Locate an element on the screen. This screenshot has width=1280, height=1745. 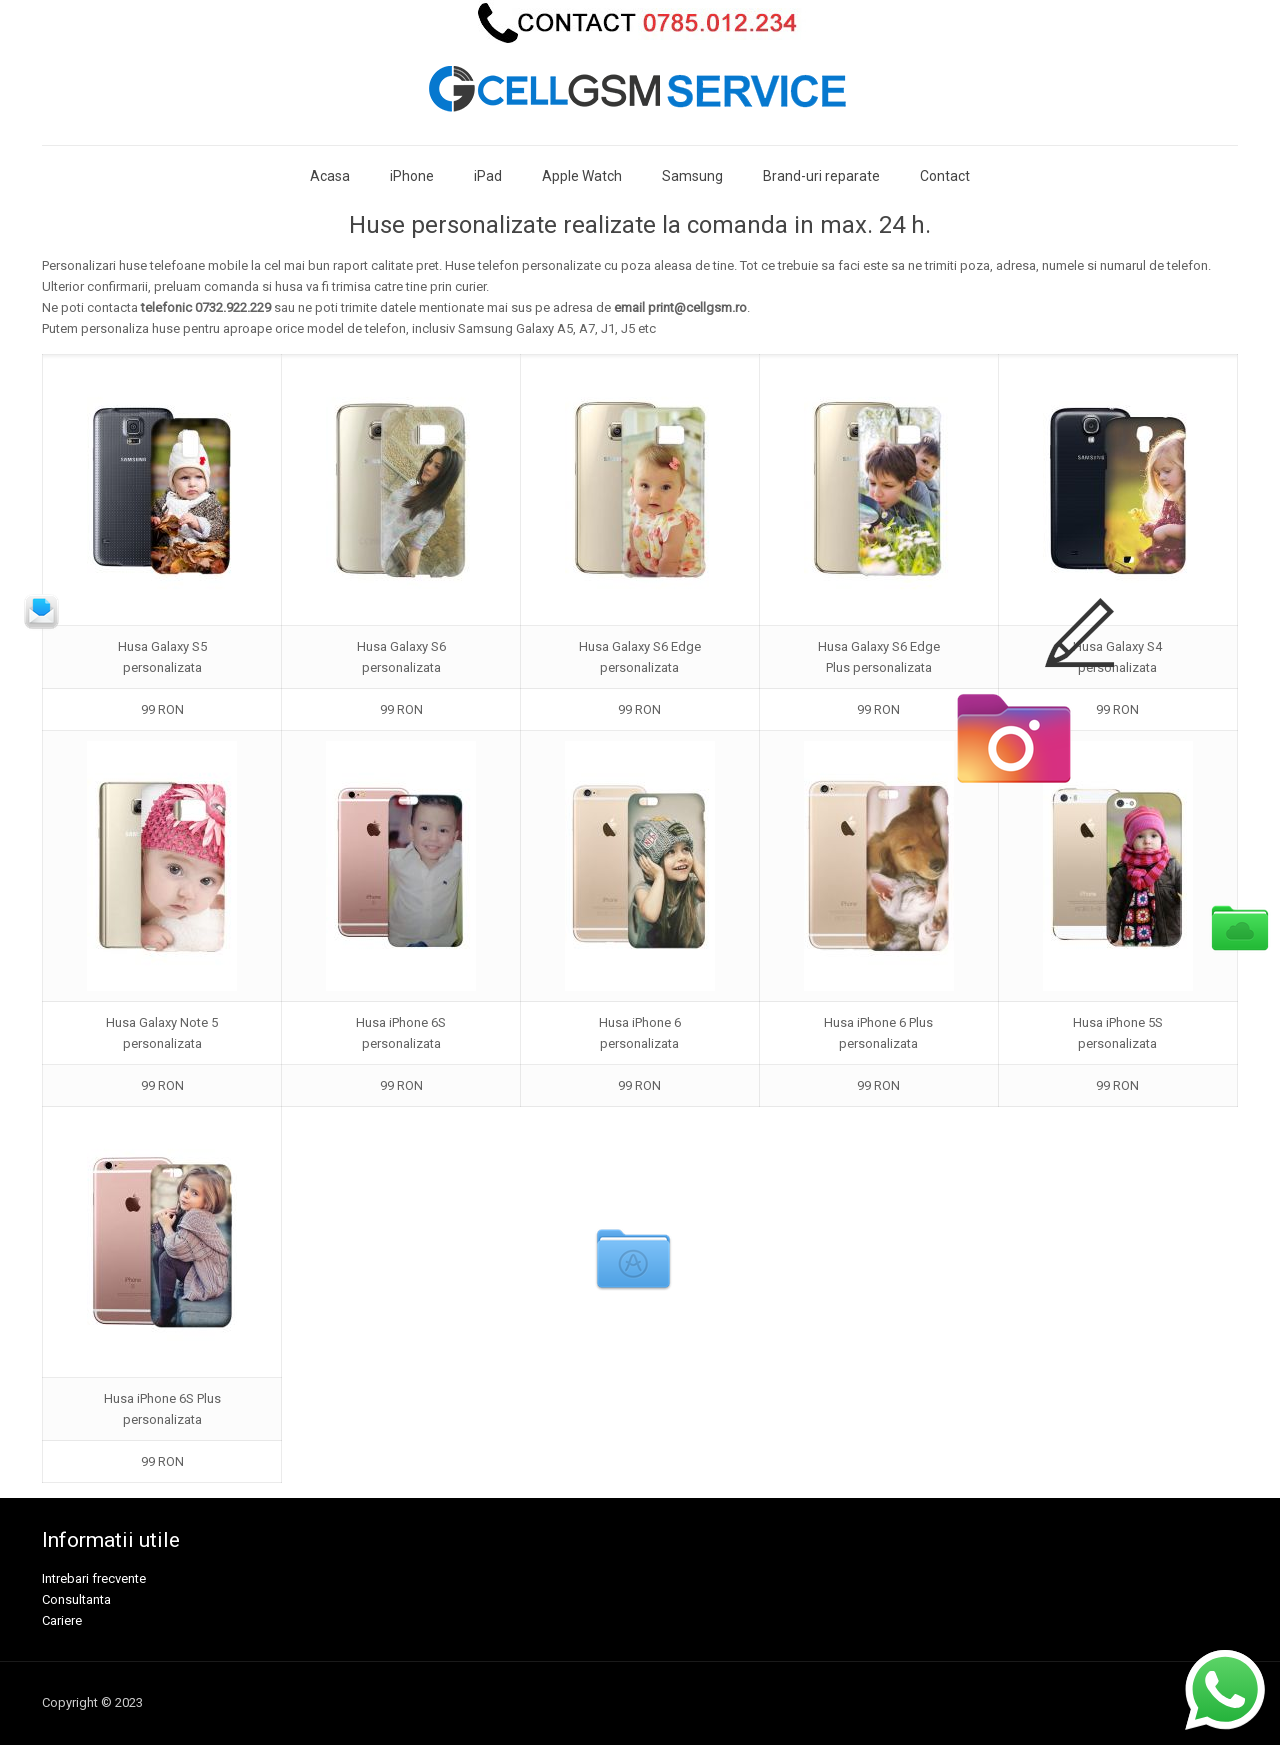
open instagram media folder is located at coordinates (1013, 741).